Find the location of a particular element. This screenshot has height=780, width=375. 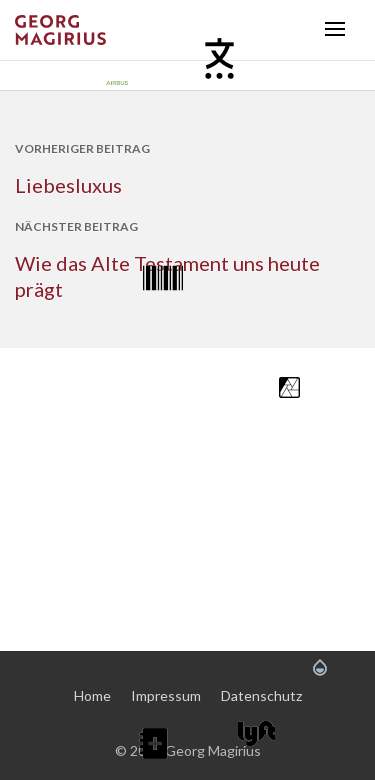

access your health records is located at coordinates (153, 743).